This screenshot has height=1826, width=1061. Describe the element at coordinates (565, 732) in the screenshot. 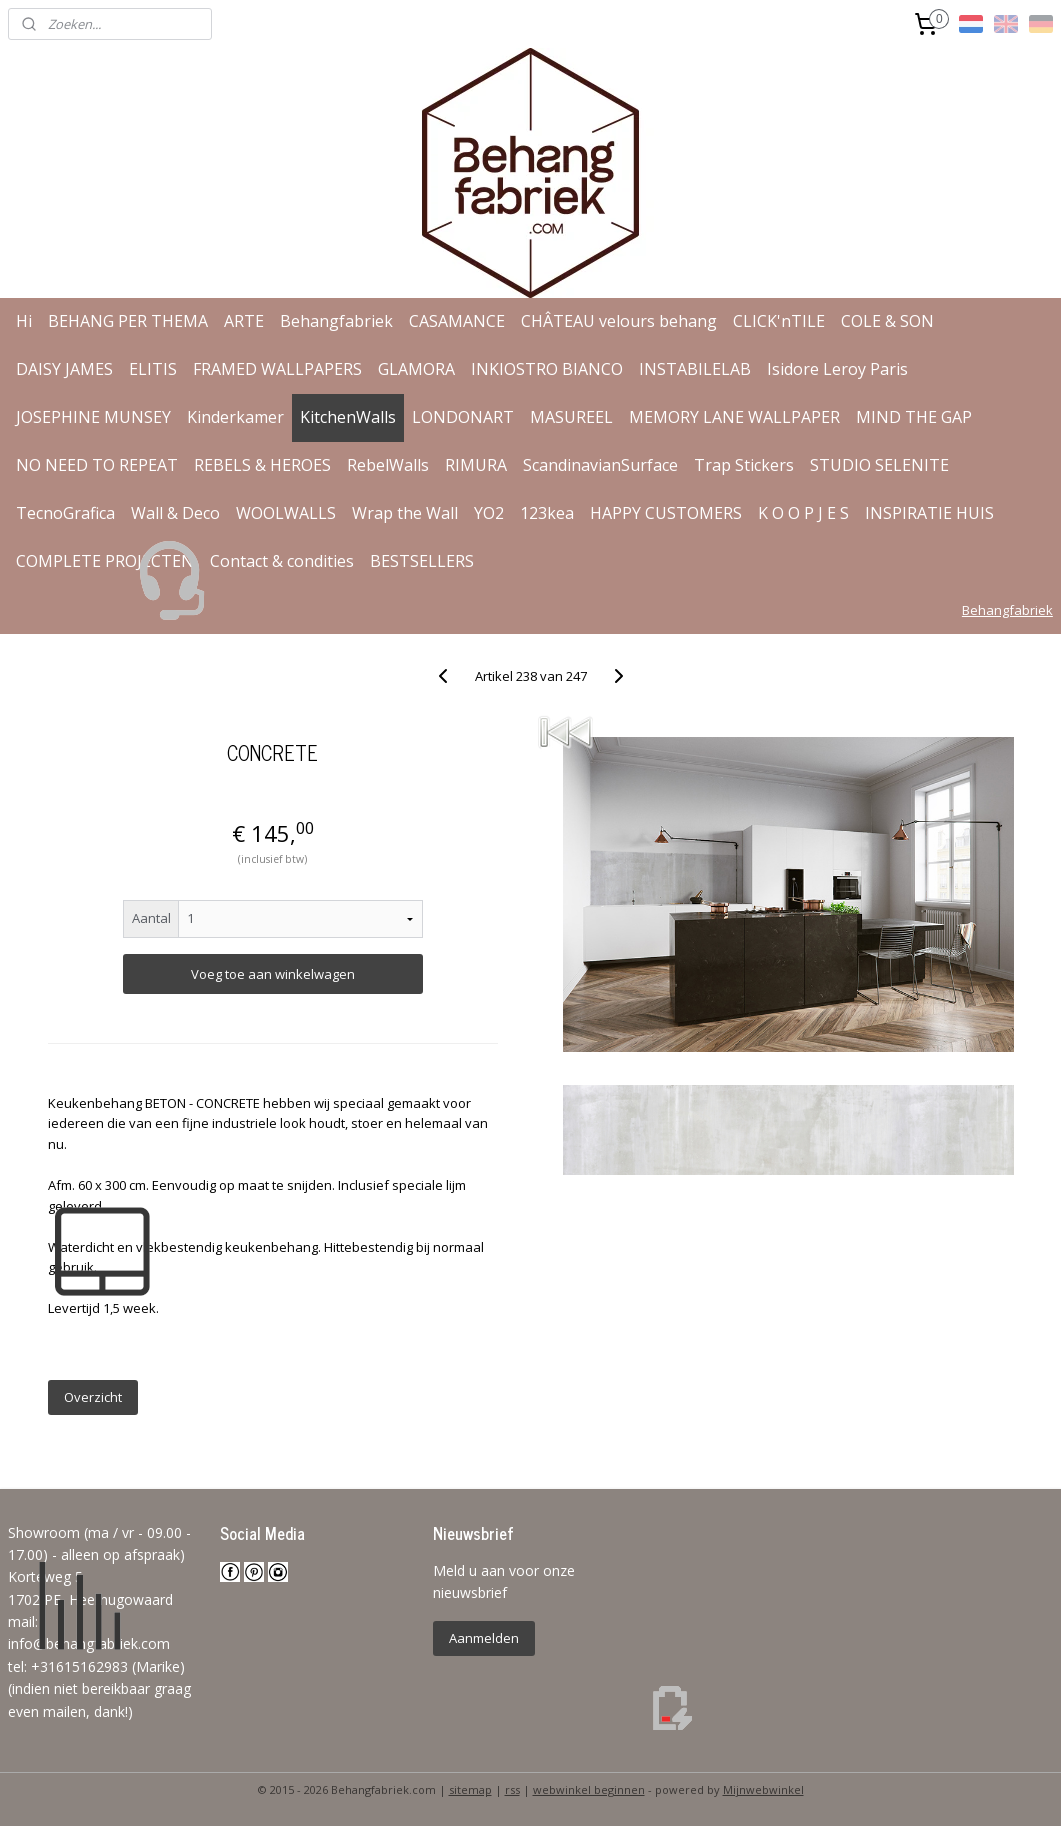

I see `skip to previous track` at that location.